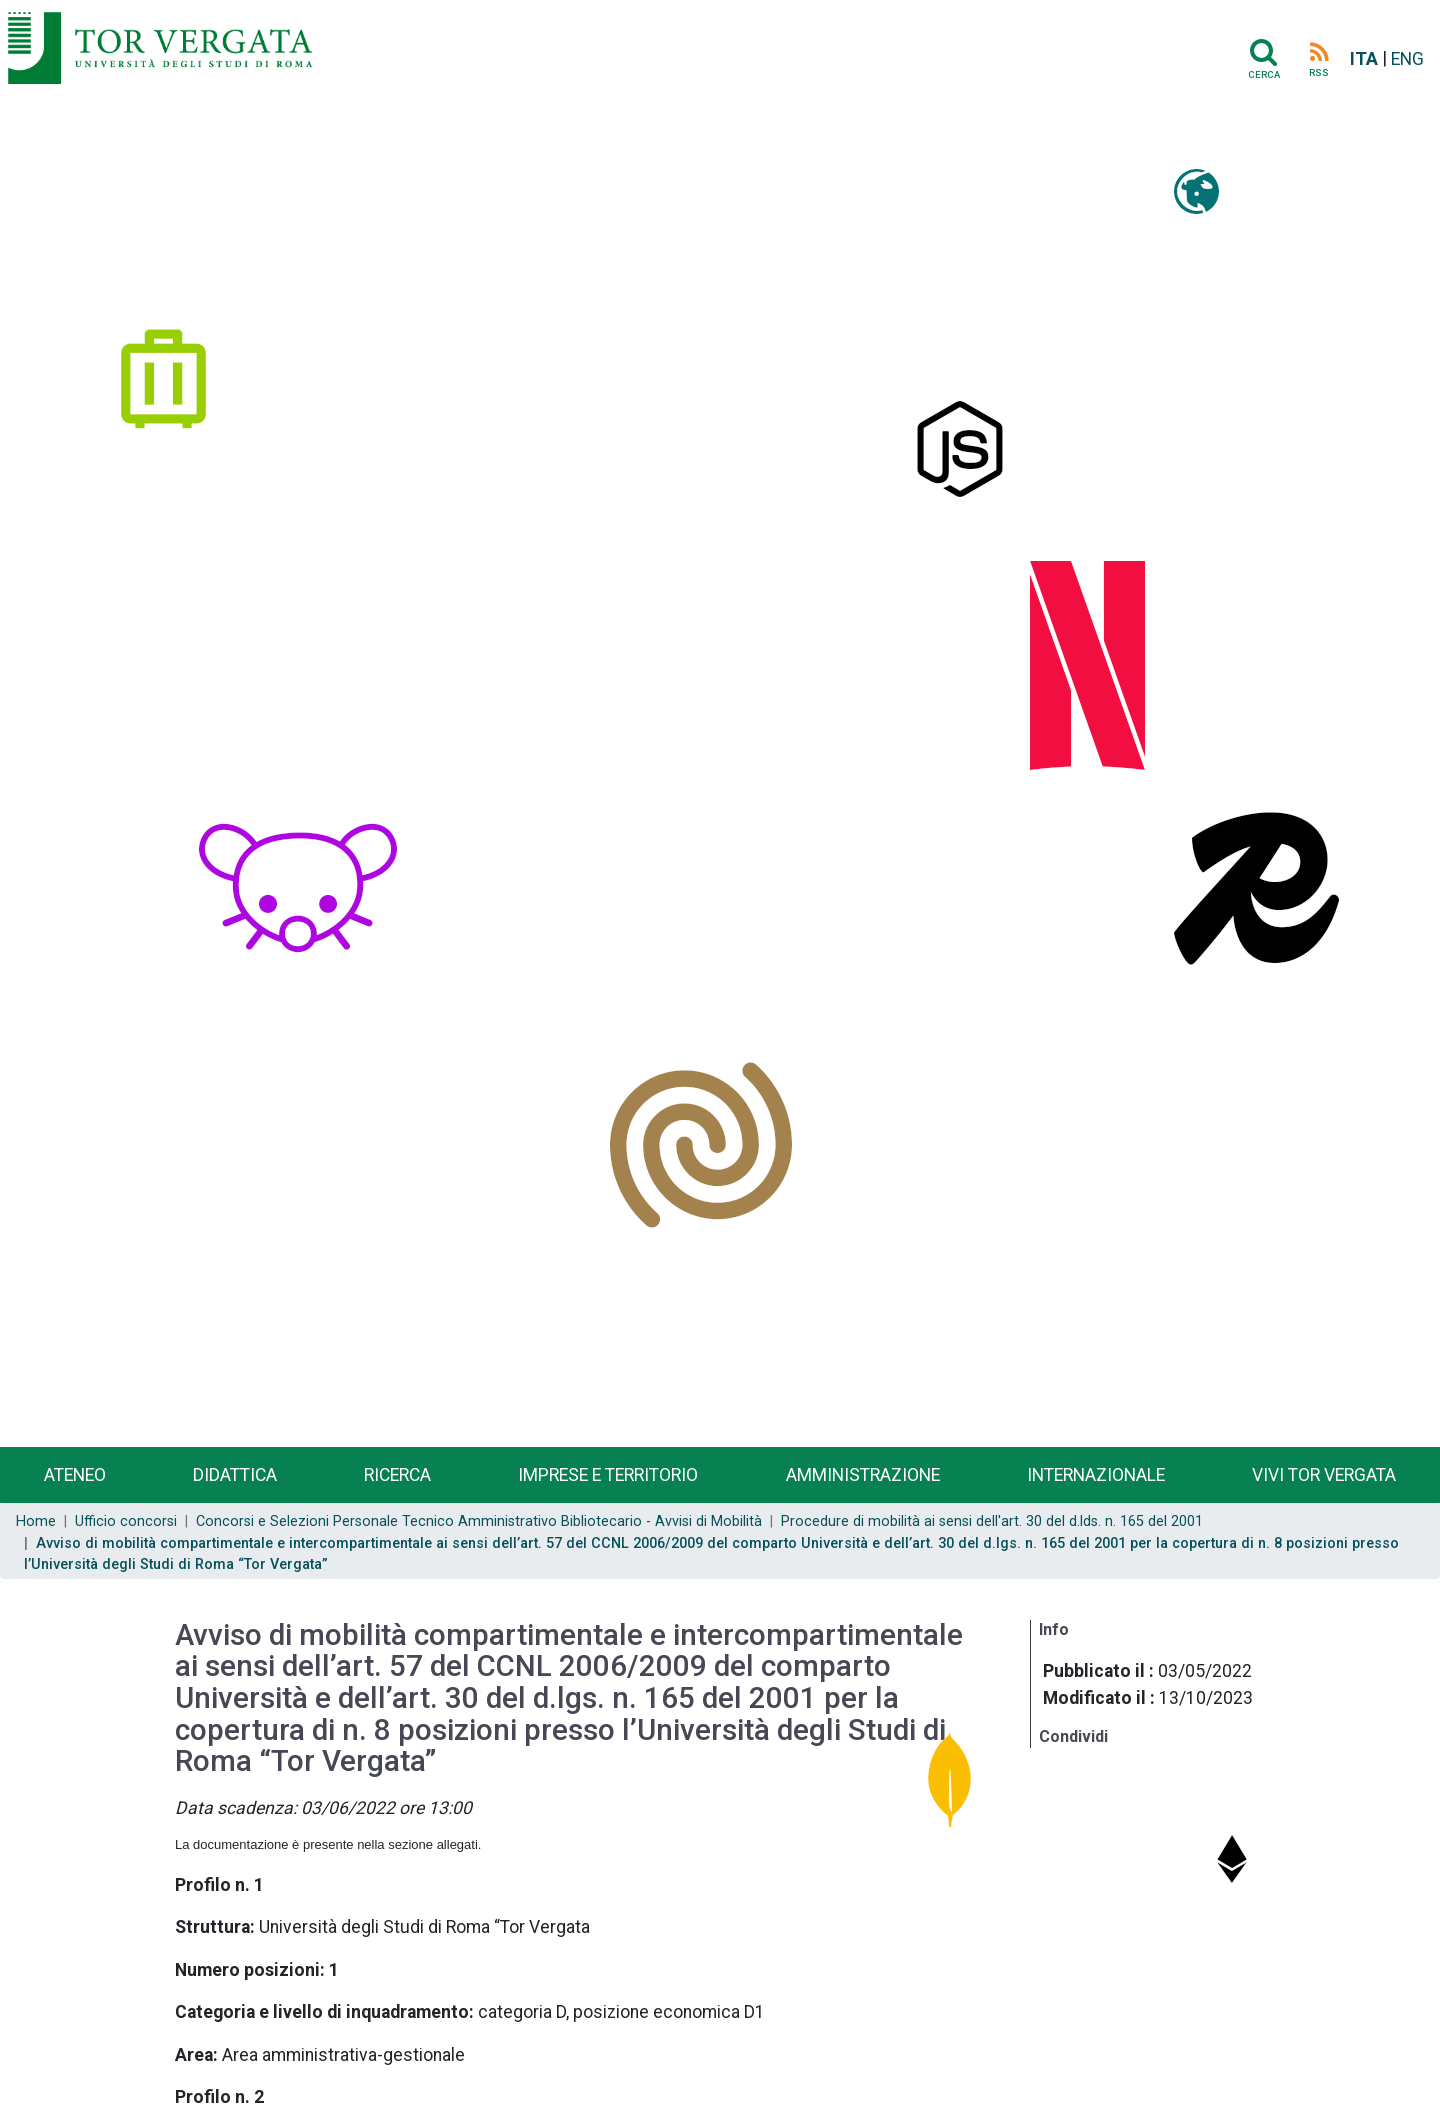  What do you see at coordinates (163, 376) in the screenshot?
I see `access travel or trip planning features` at bounding box center [163, 376].